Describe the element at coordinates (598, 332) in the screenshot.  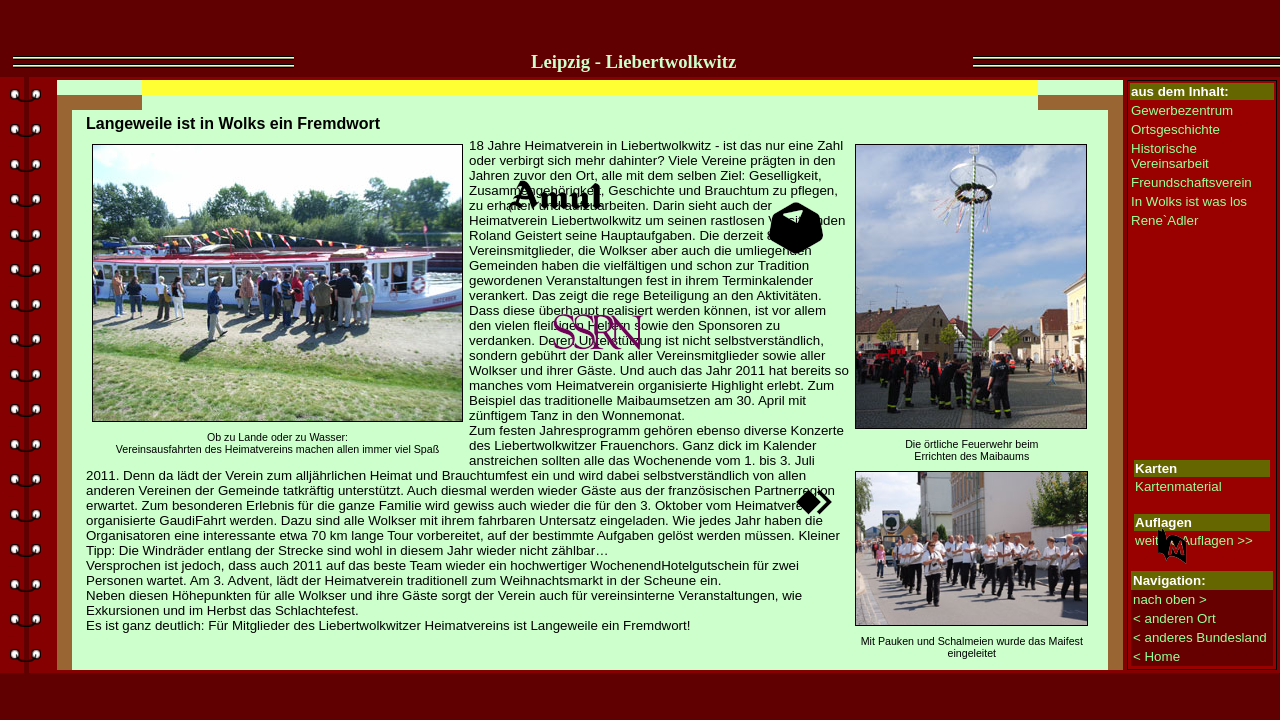
I see `visit SSRN academic research repository` at that location.